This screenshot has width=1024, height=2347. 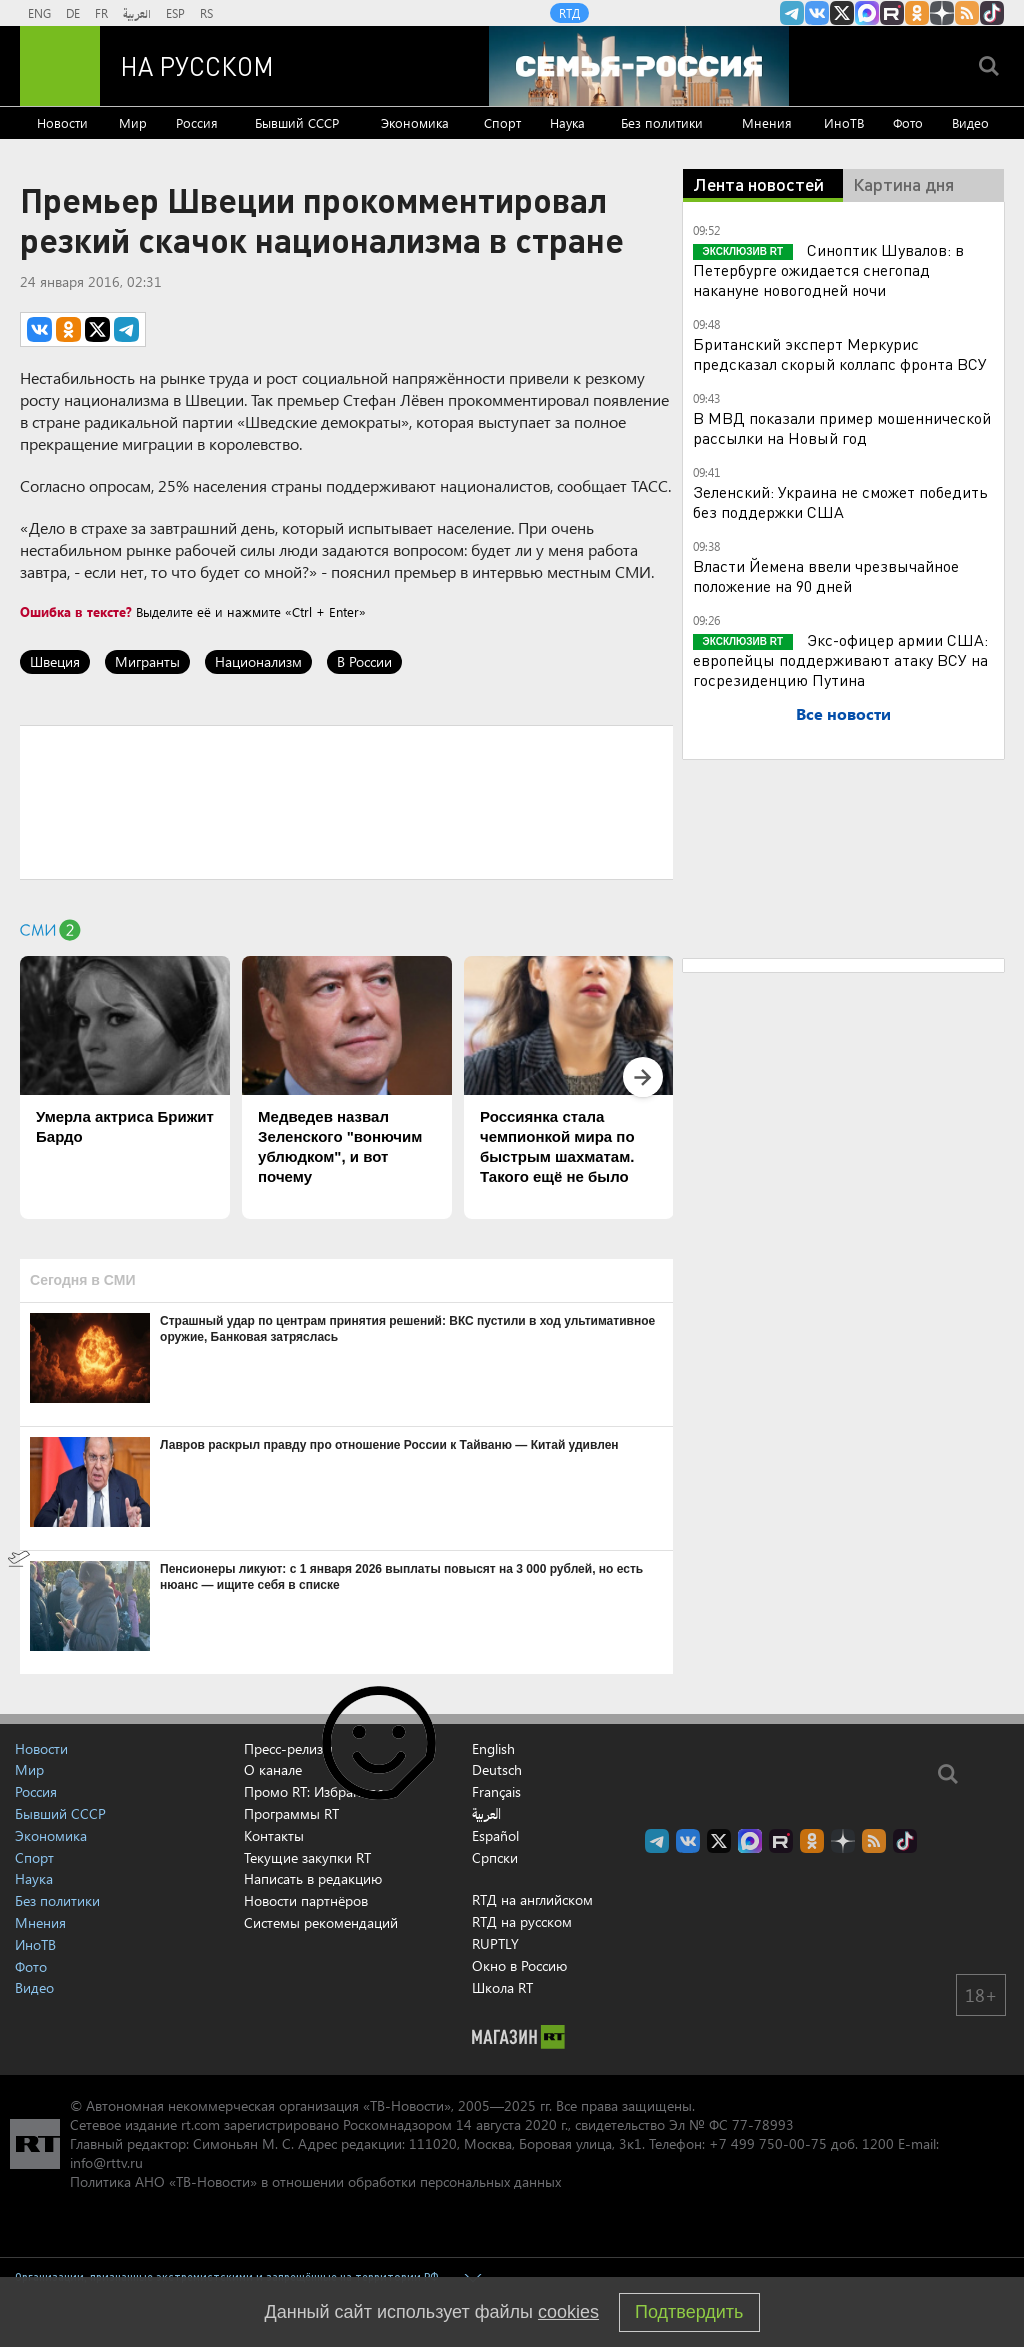 I want to click on indicates flight departure status, so click(x=19, y=1558).